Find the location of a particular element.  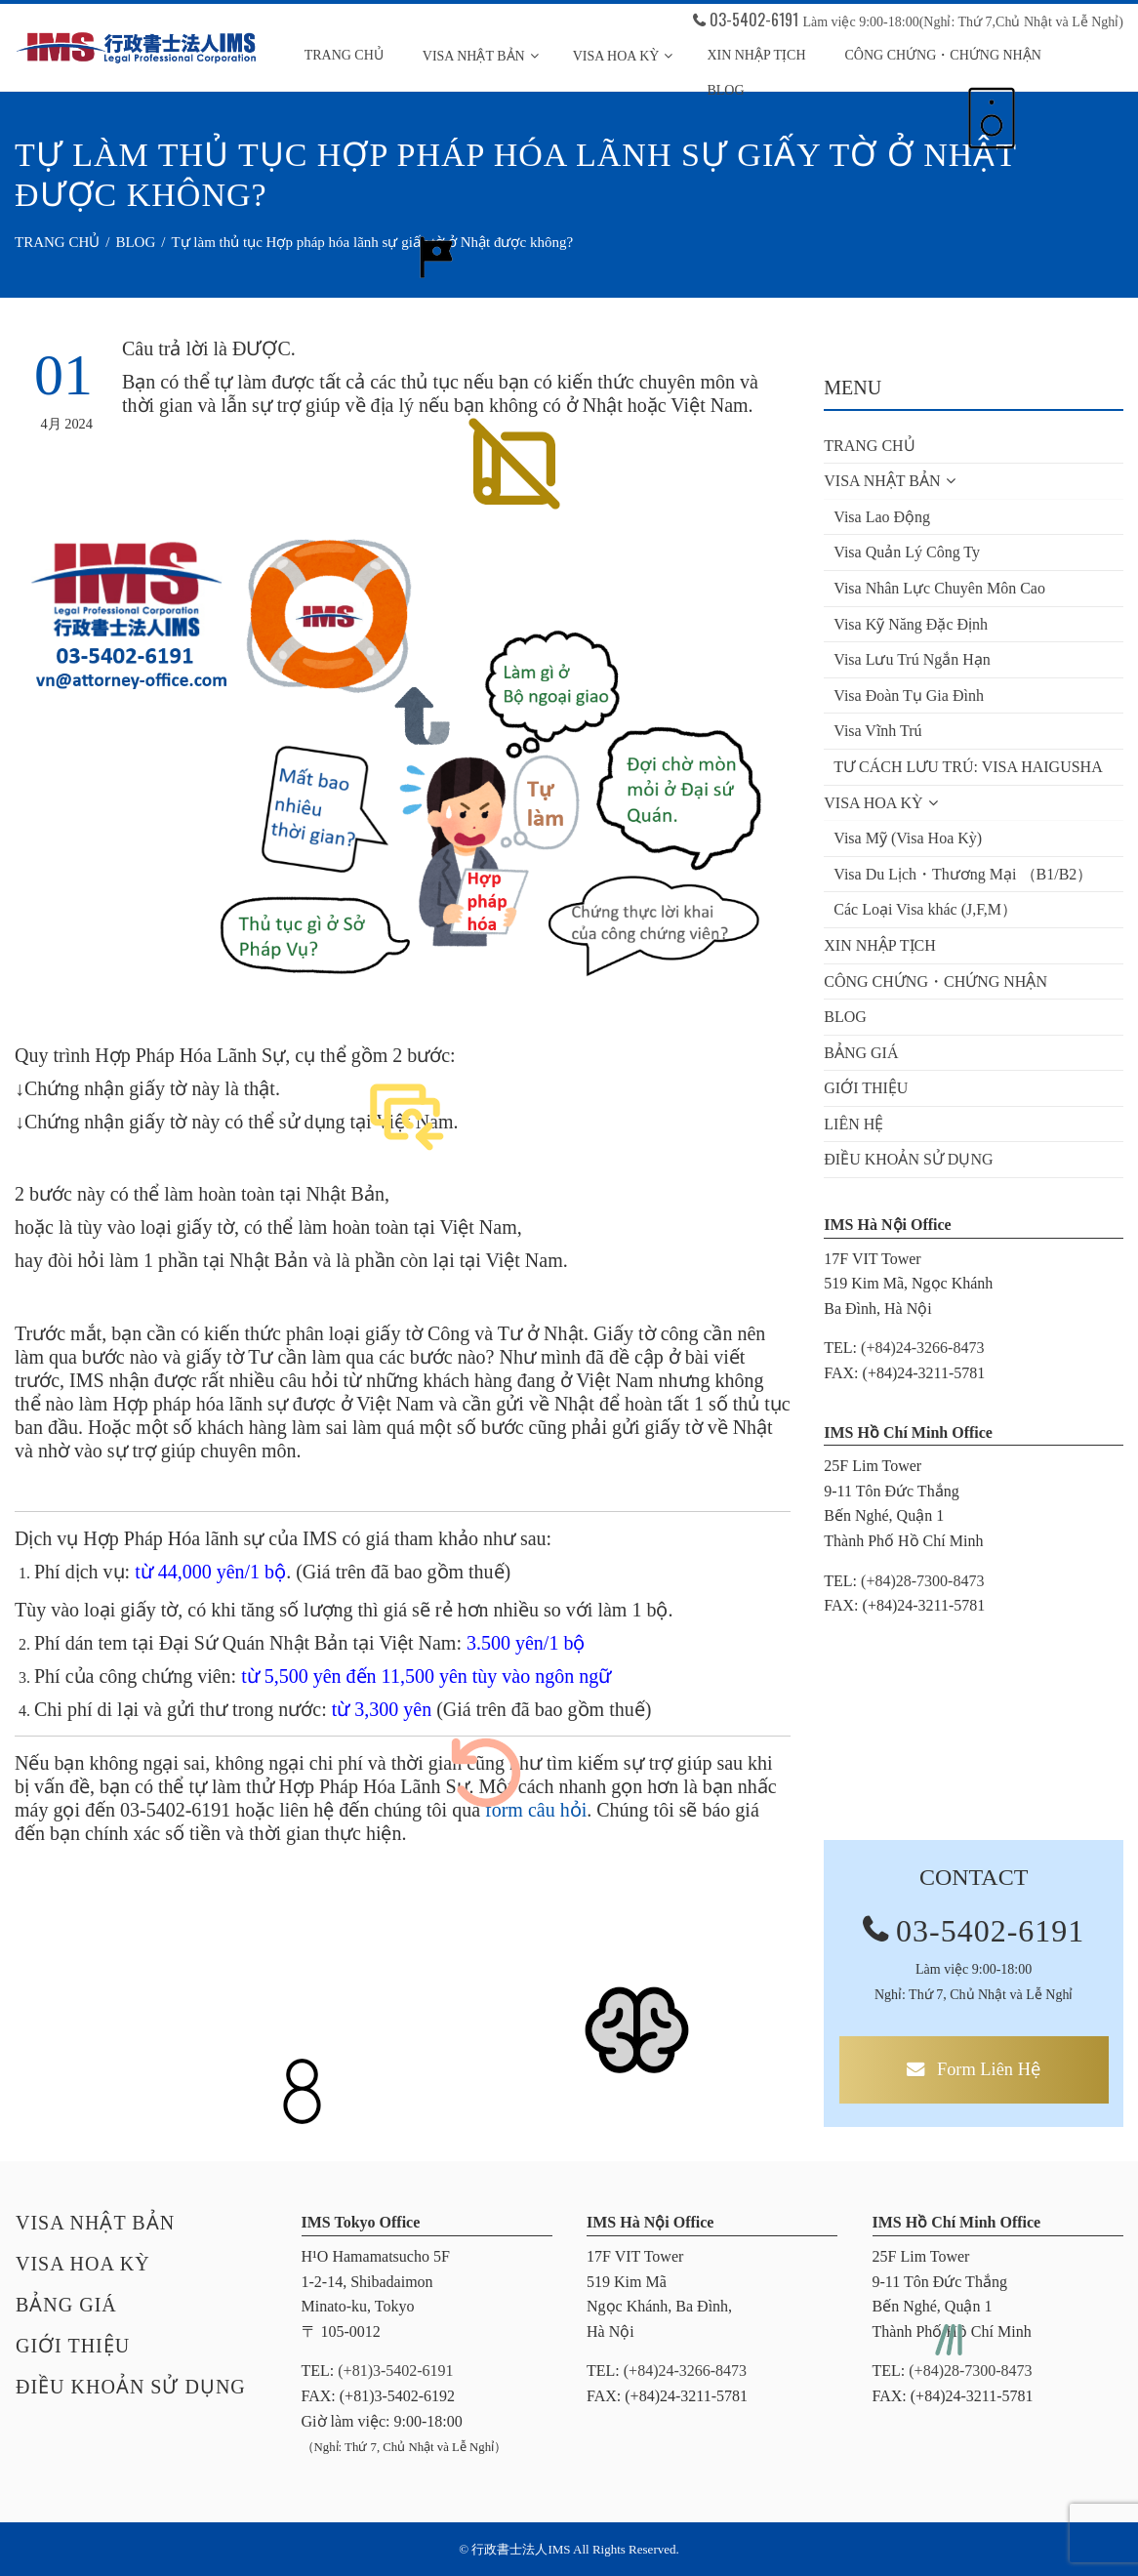

indicates a stack of leaning books or documents is located at coordinates (949, 2340).